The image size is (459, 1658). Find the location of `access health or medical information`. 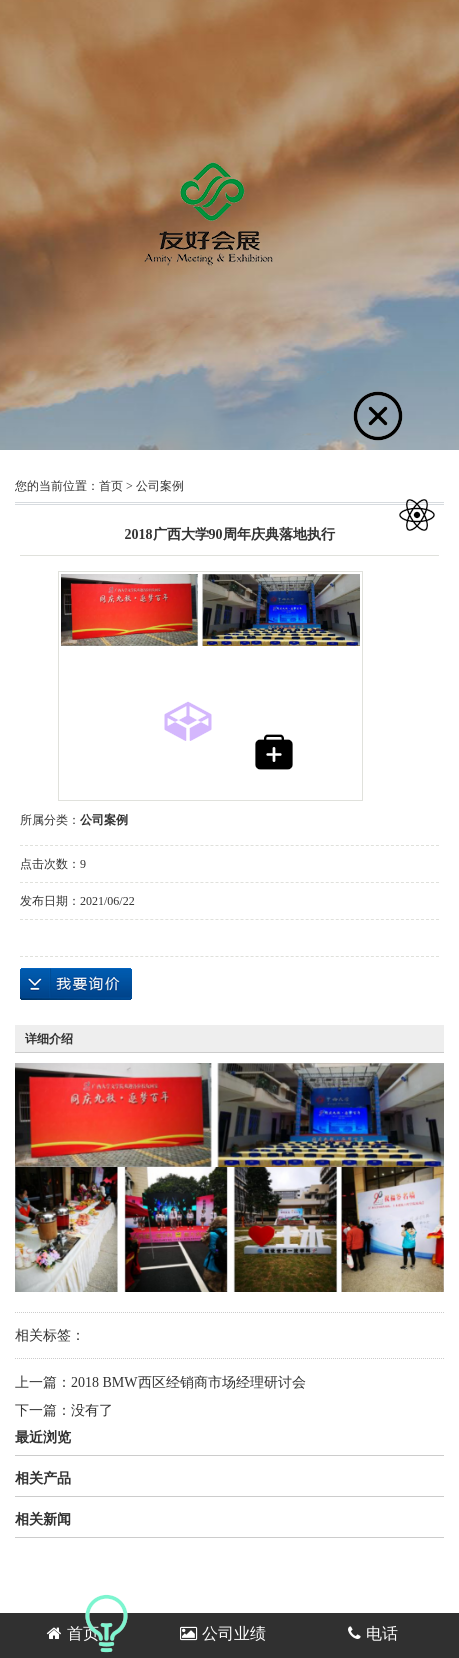

access health or medical information is located at coordinates (274, 752).